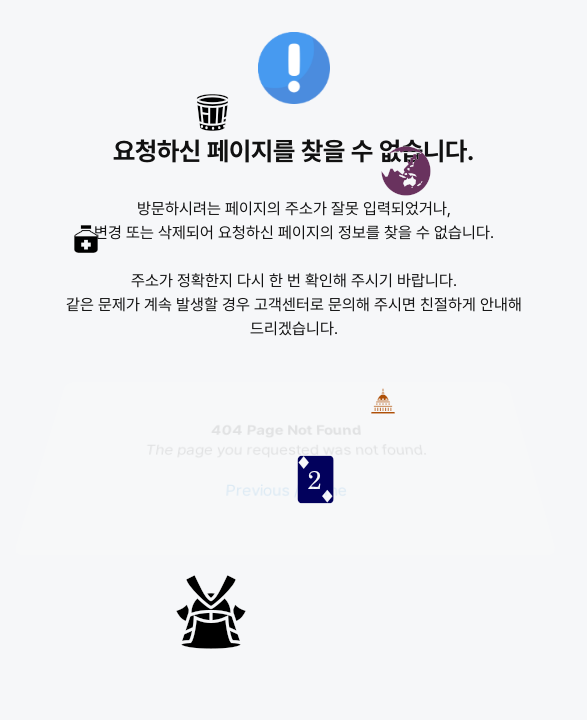  I want to click on select asia-oceania region, so click(406, 171).